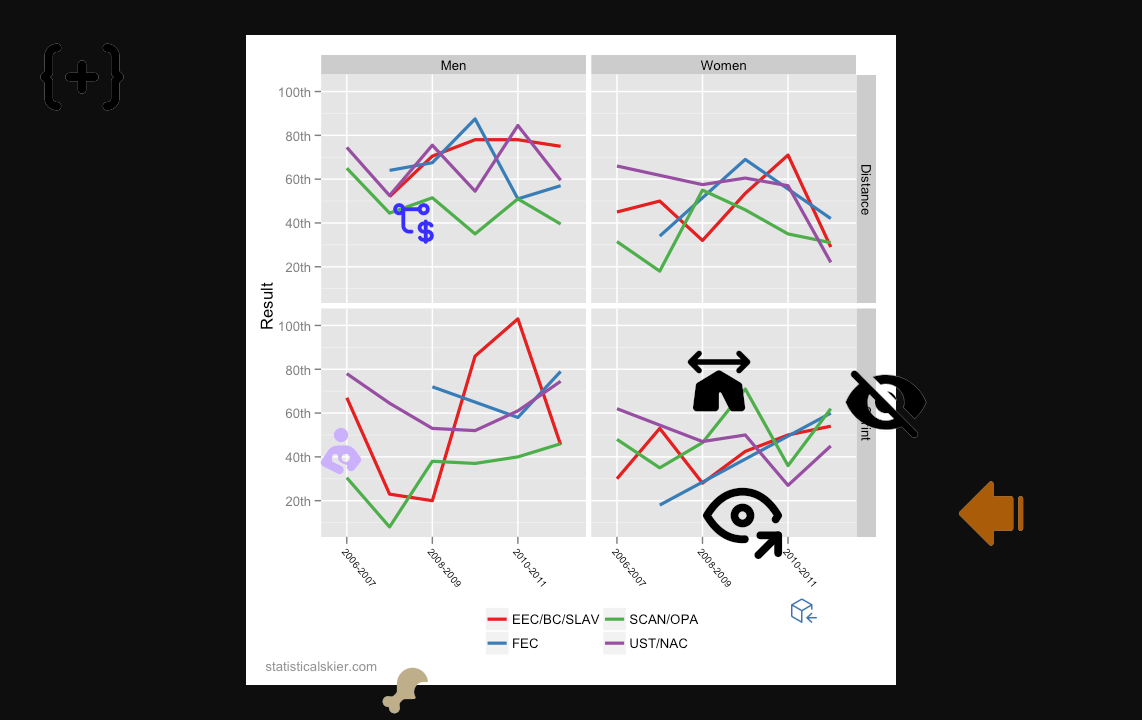 Image resolution: width=1142 pixels, height=720 pixels. What do you see at coordinates (804, 611) in the screenshot?
I see `view package dependencies` at bounding box center [804, 611].